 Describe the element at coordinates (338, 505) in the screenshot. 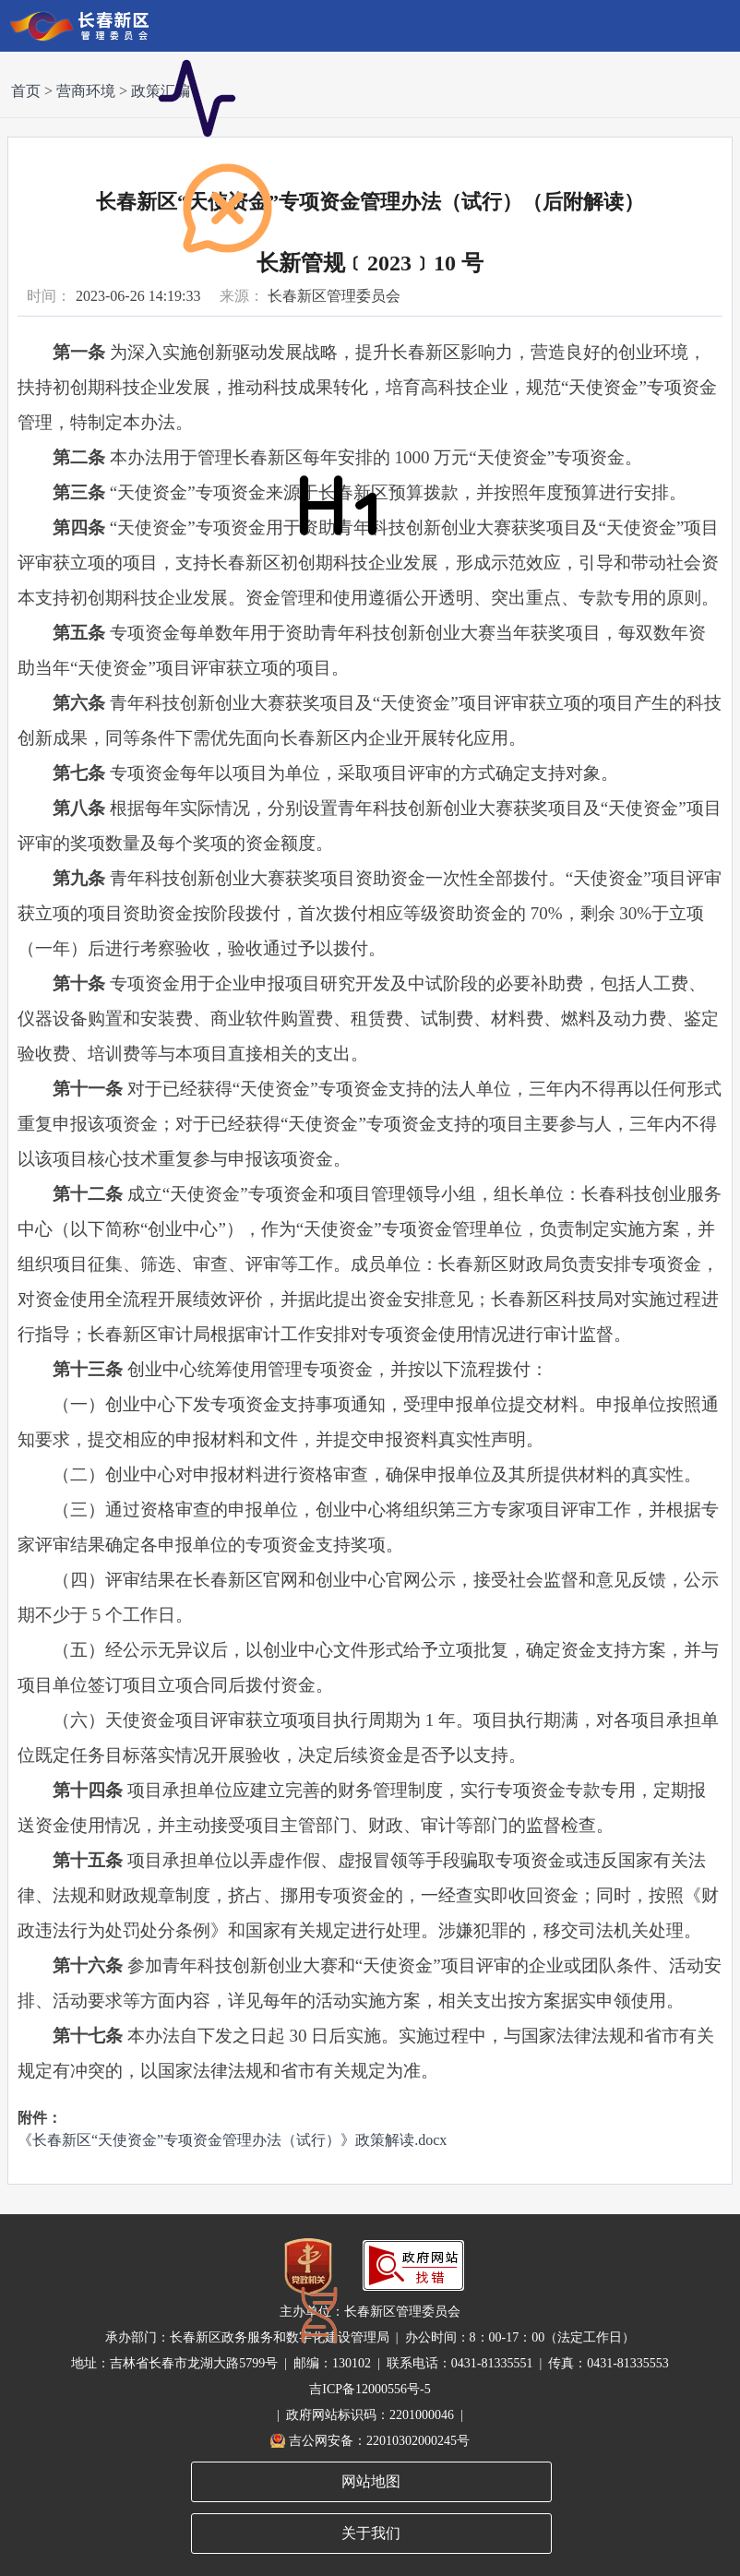

I see `format text as a level 1 heading` at that location.